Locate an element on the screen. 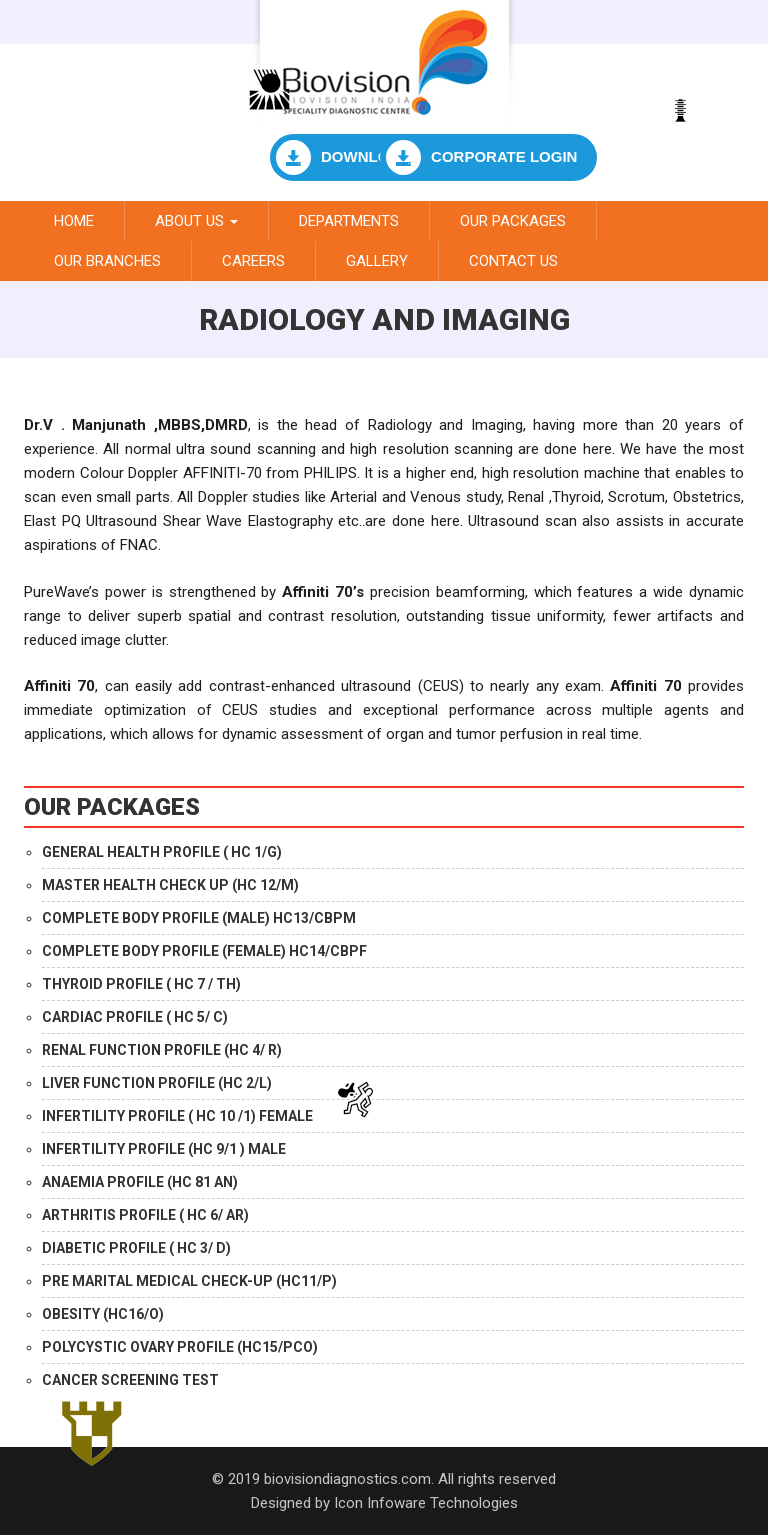 Image resolution: width=768 pixels, height=1535 pixels. indicates a crime scene or murder mystery game element is located at coordinates (355, 1099).